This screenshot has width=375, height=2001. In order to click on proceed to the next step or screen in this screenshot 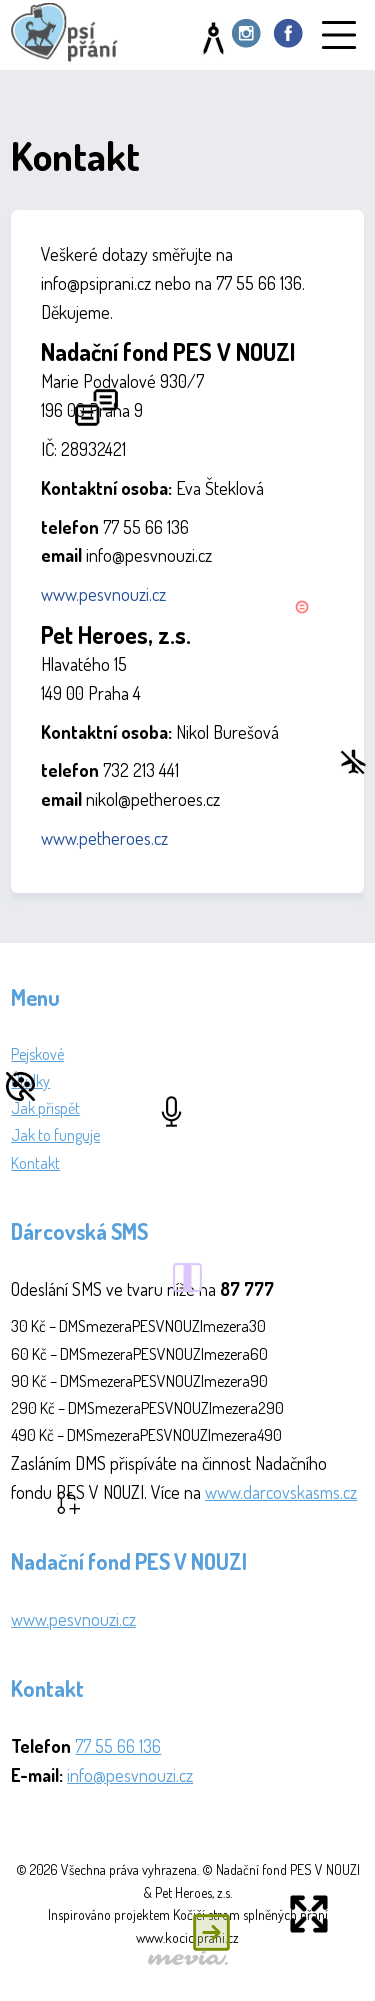, I will do `click(211, 1932)`.